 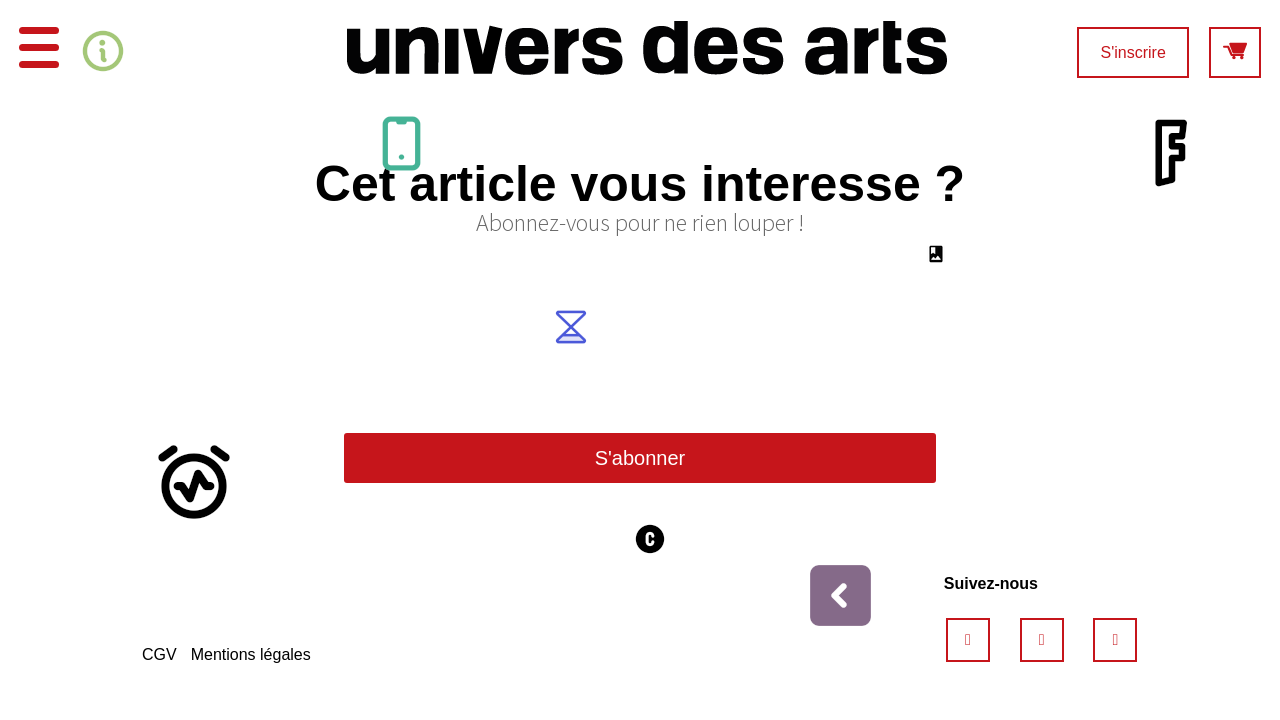 I want to click on navigate back to the previous screen, so click(x=840, y=595).